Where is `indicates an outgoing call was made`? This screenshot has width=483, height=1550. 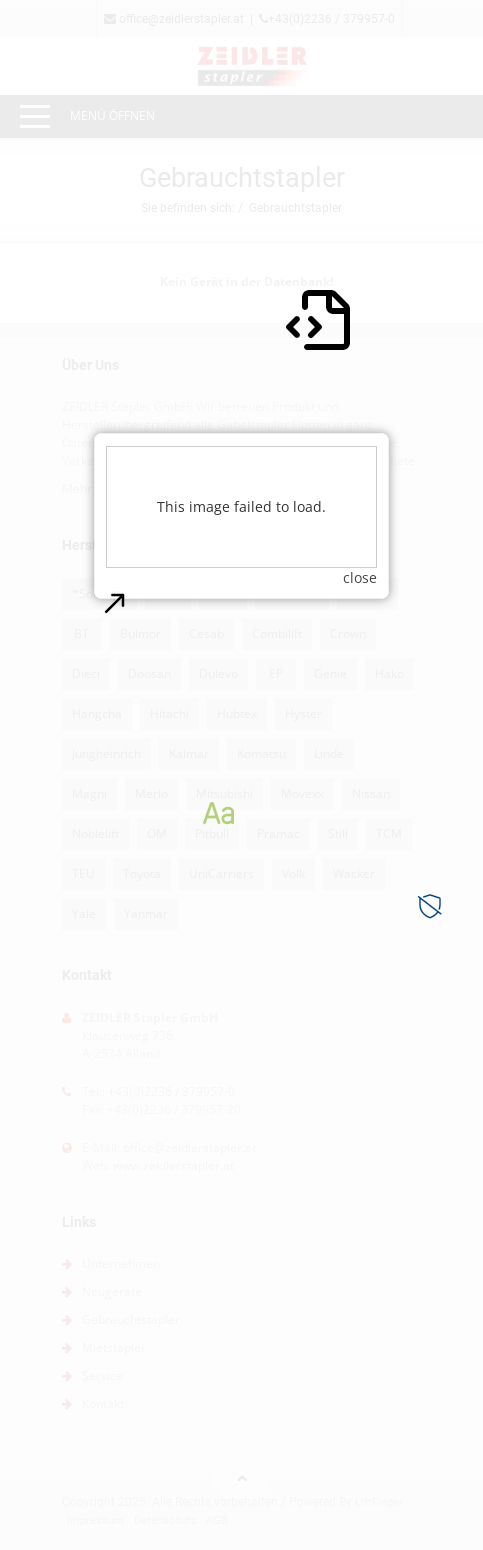 indicates an outgoing call was made is located at coordinates (115, 603).